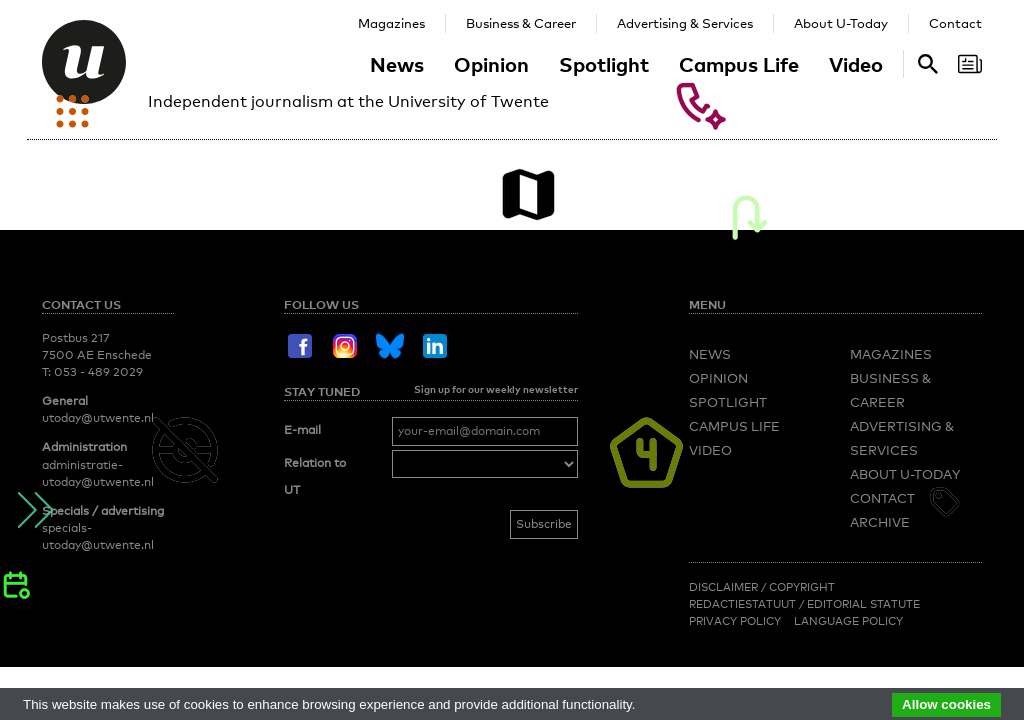 The height and width of the screenshot is (720, 1024). I want to click on indicates step 4 in a multi-step process, so click(646, 454).